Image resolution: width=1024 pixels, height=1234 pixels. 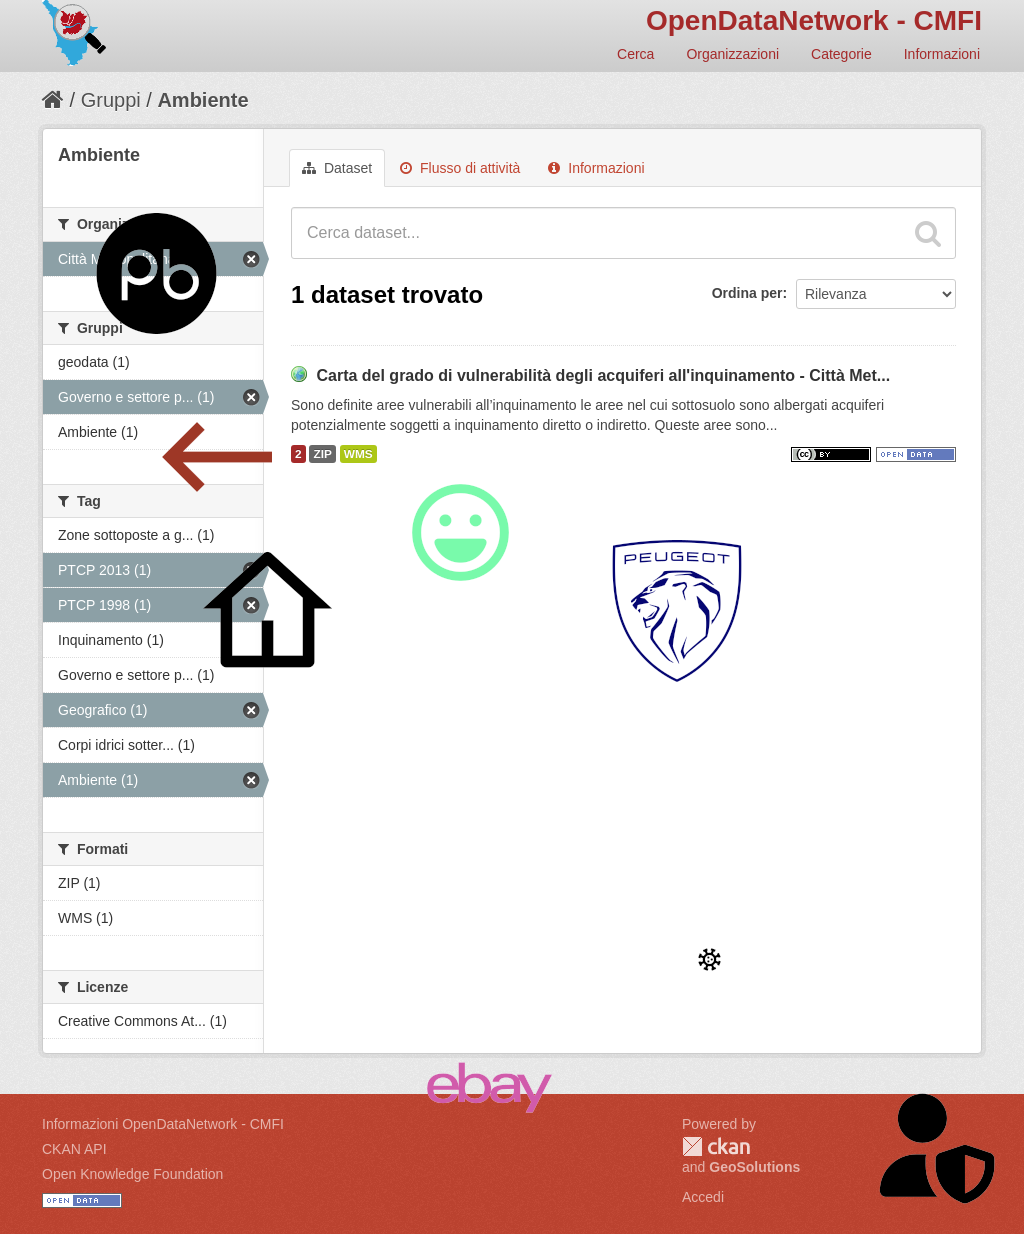 I want to click on prepbytes logo, so click(x=156, y=273).